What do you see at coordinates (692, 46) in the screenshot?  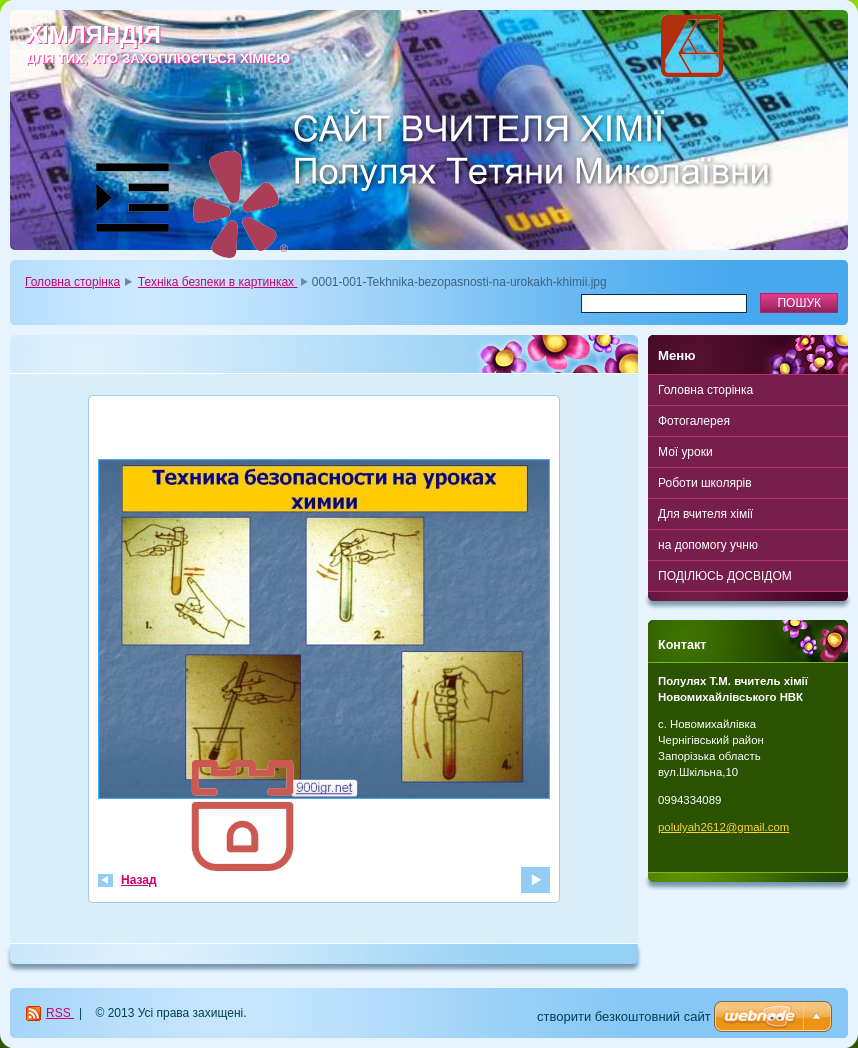 I see `open Affinity Designer application` at bounding box center [692, 46].